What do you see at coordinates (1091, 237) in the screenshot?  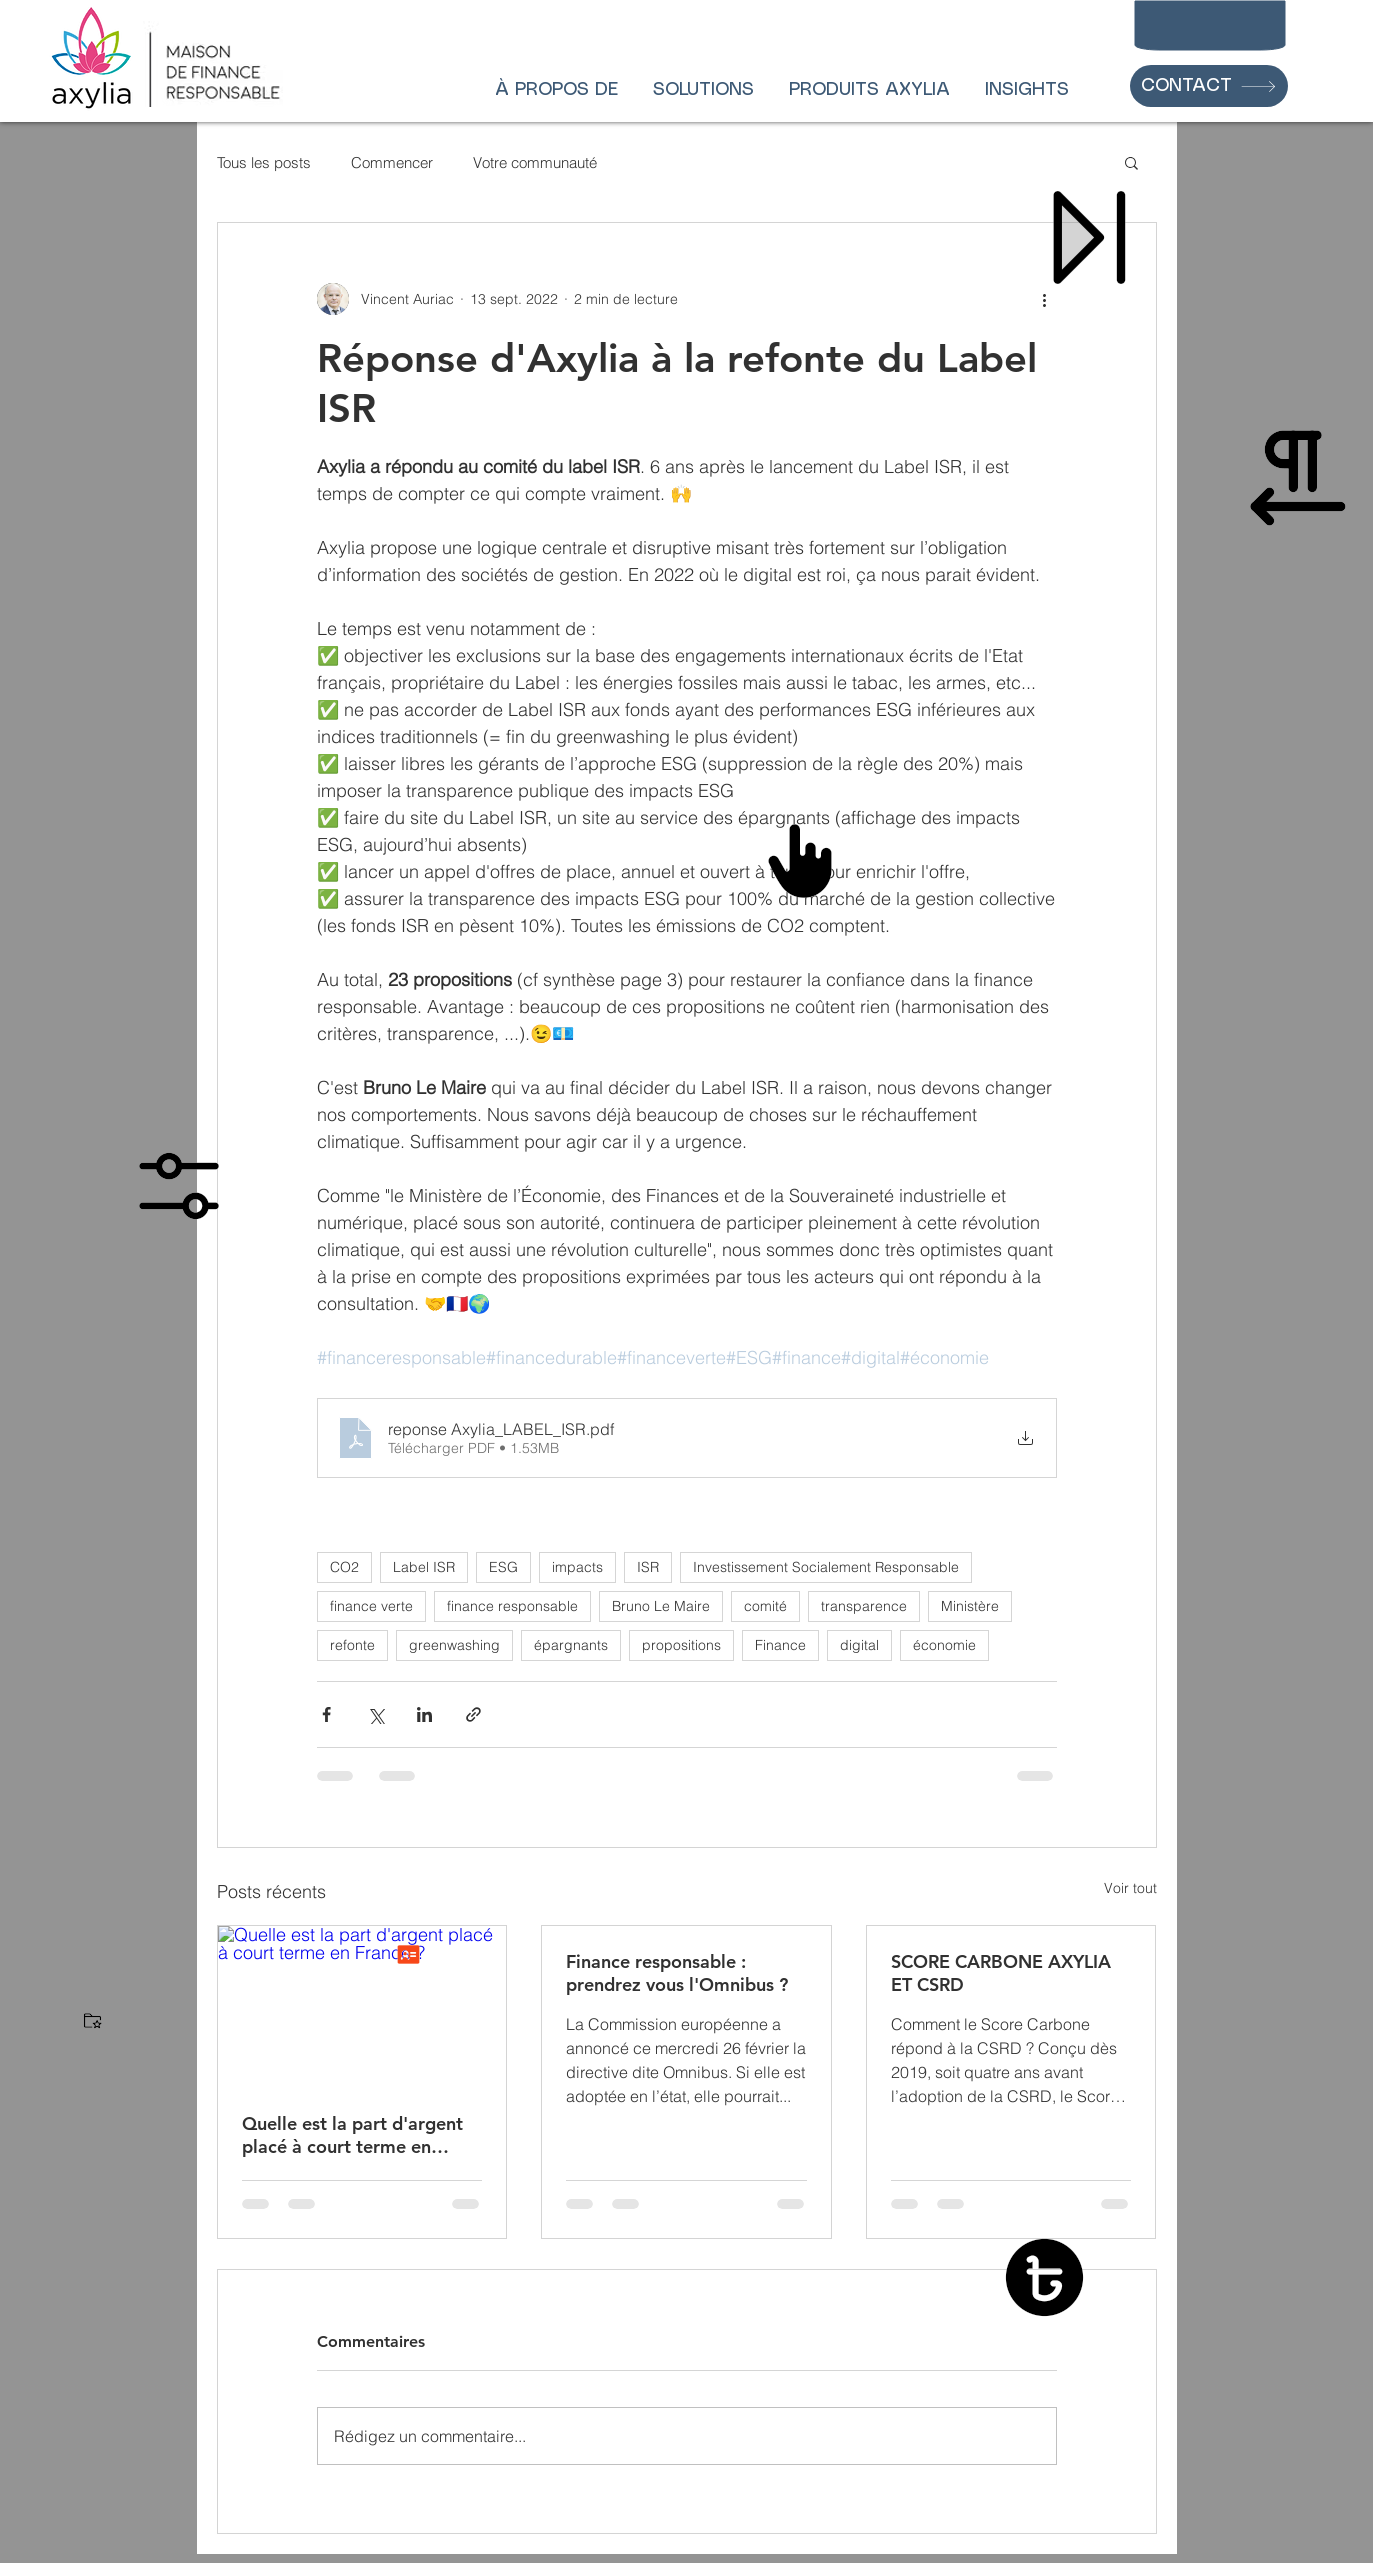 I see `skip to the next item or track` at bounding box center [1091, 237].